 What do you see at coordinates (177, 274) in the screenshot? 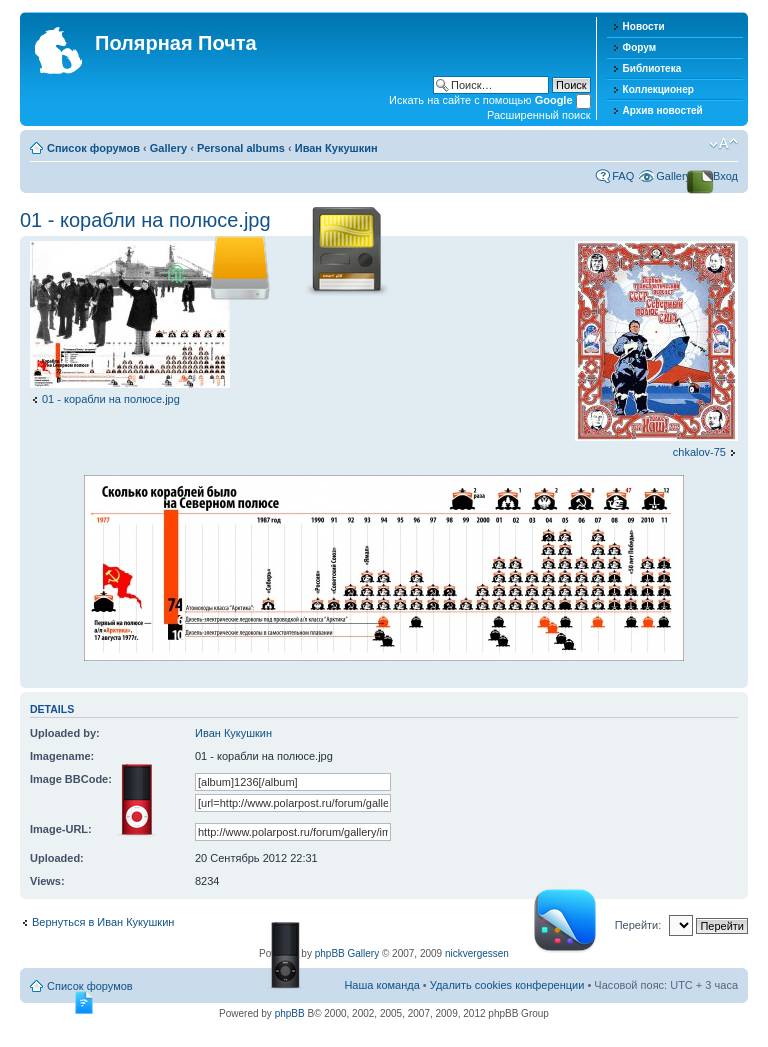
I see `fingerprint successfully recognized` at bounding box center [177, 274].